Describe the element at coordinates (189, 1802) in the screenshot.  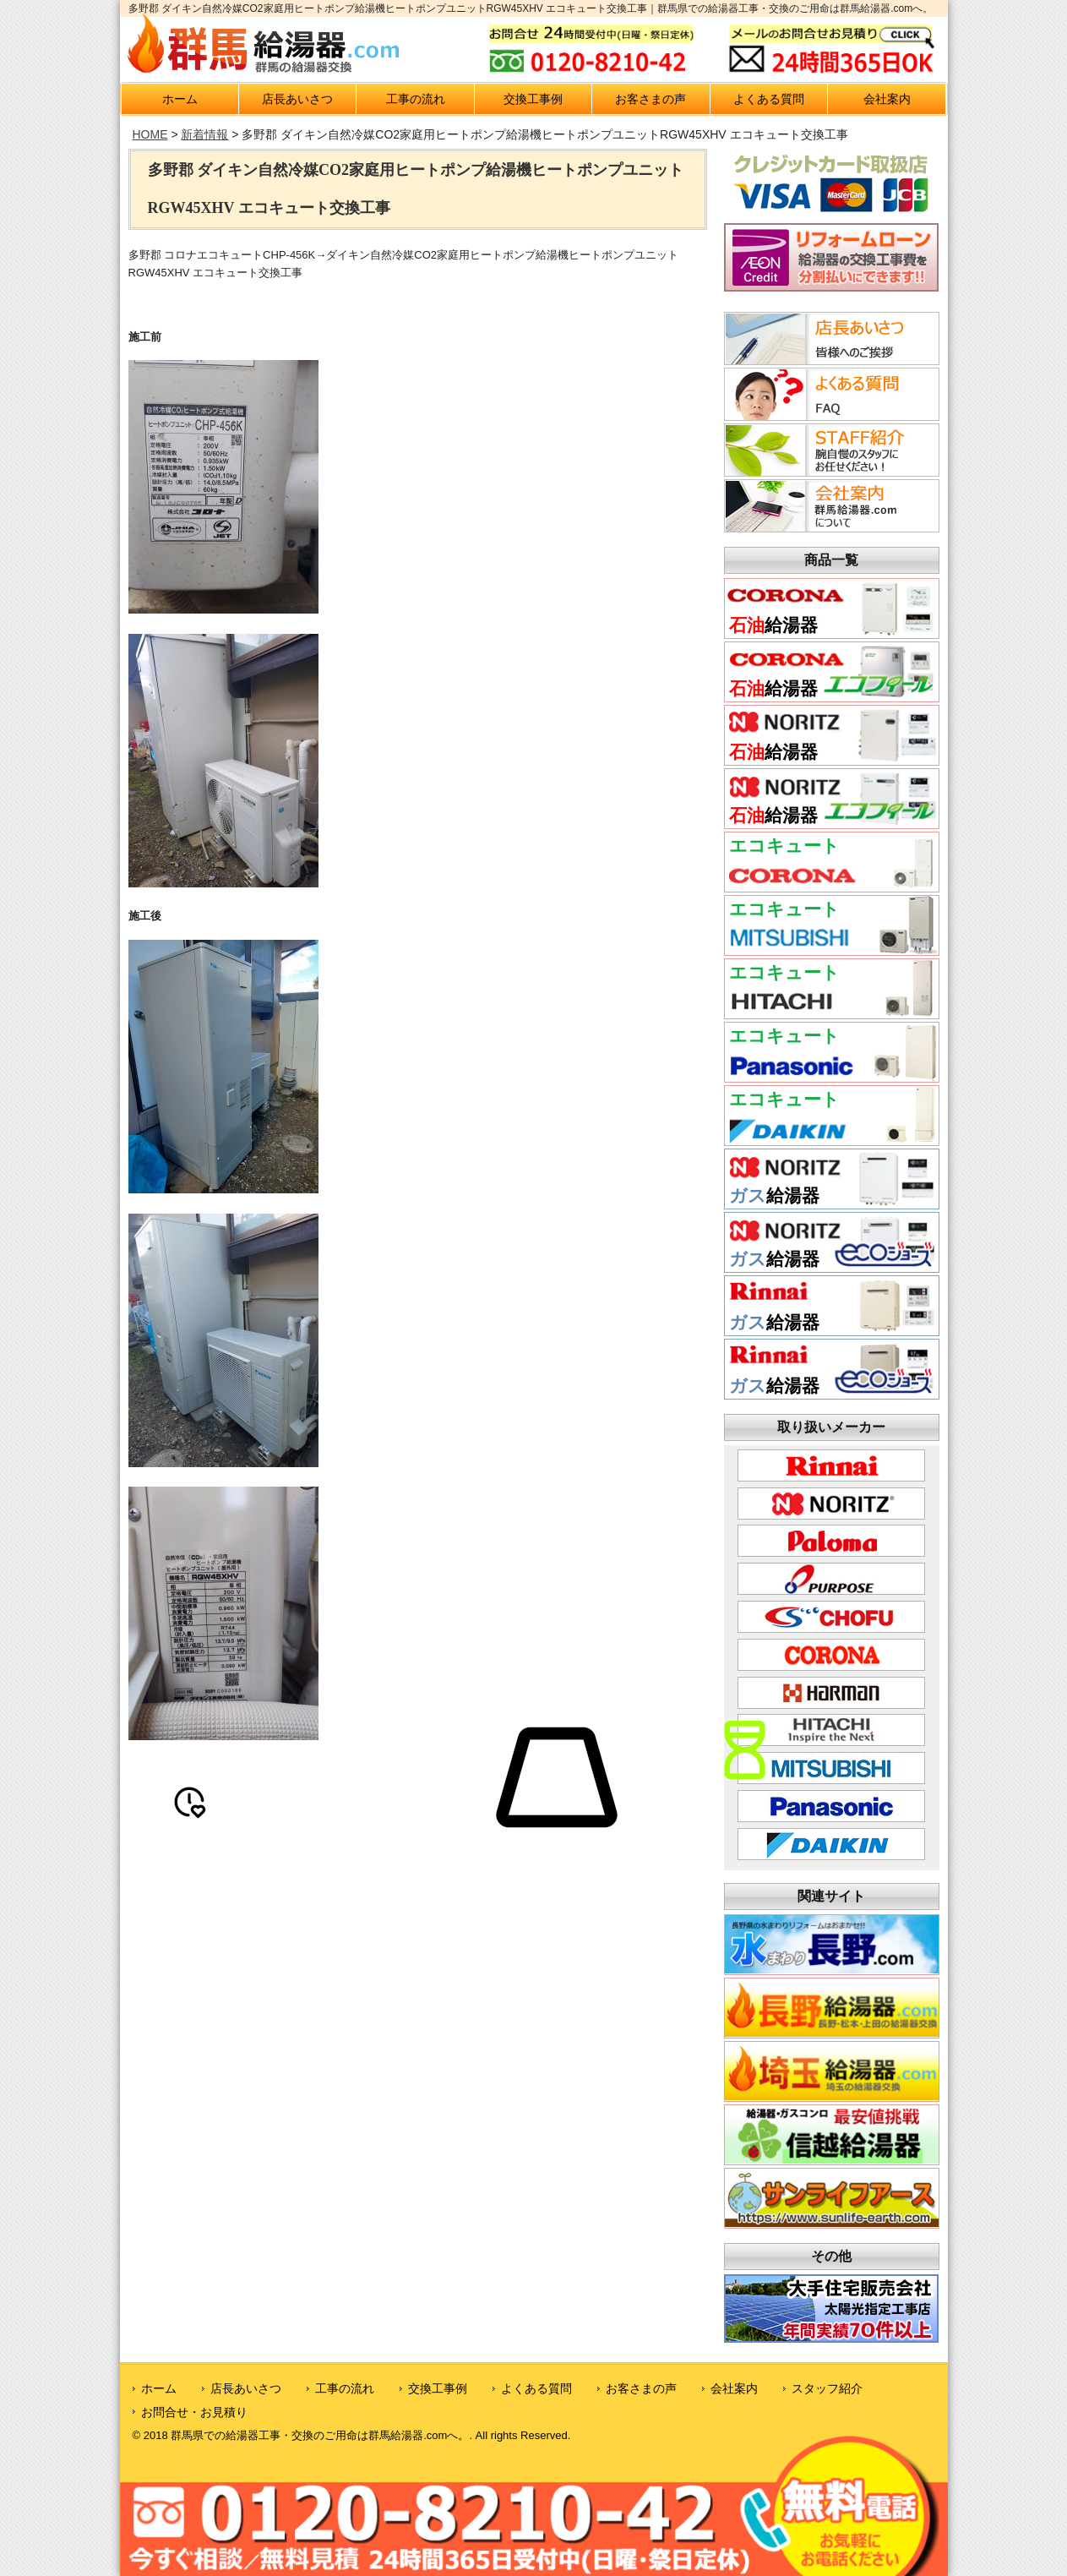
I see `view your favorite or saved times` at that location.